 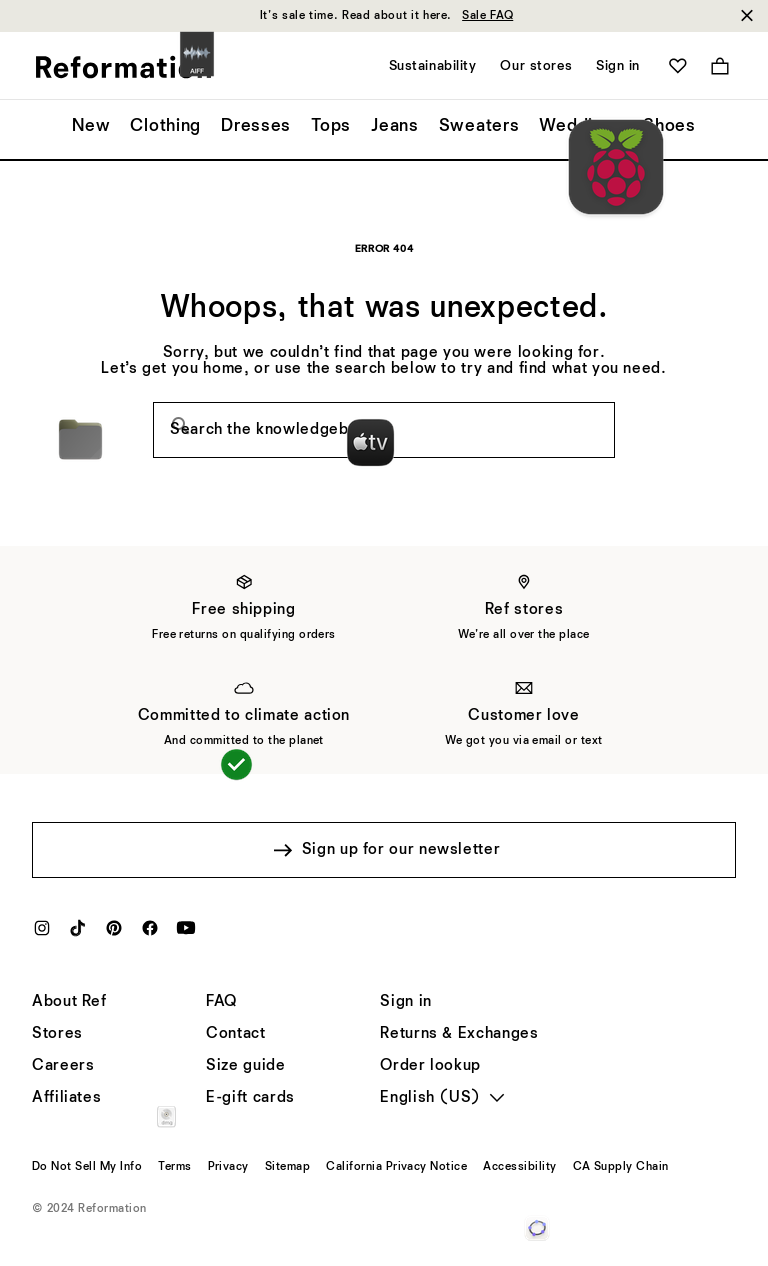 I want to click on an AIFF audio file in GarageBand or Logic Pro, so click(x=197, y=55).